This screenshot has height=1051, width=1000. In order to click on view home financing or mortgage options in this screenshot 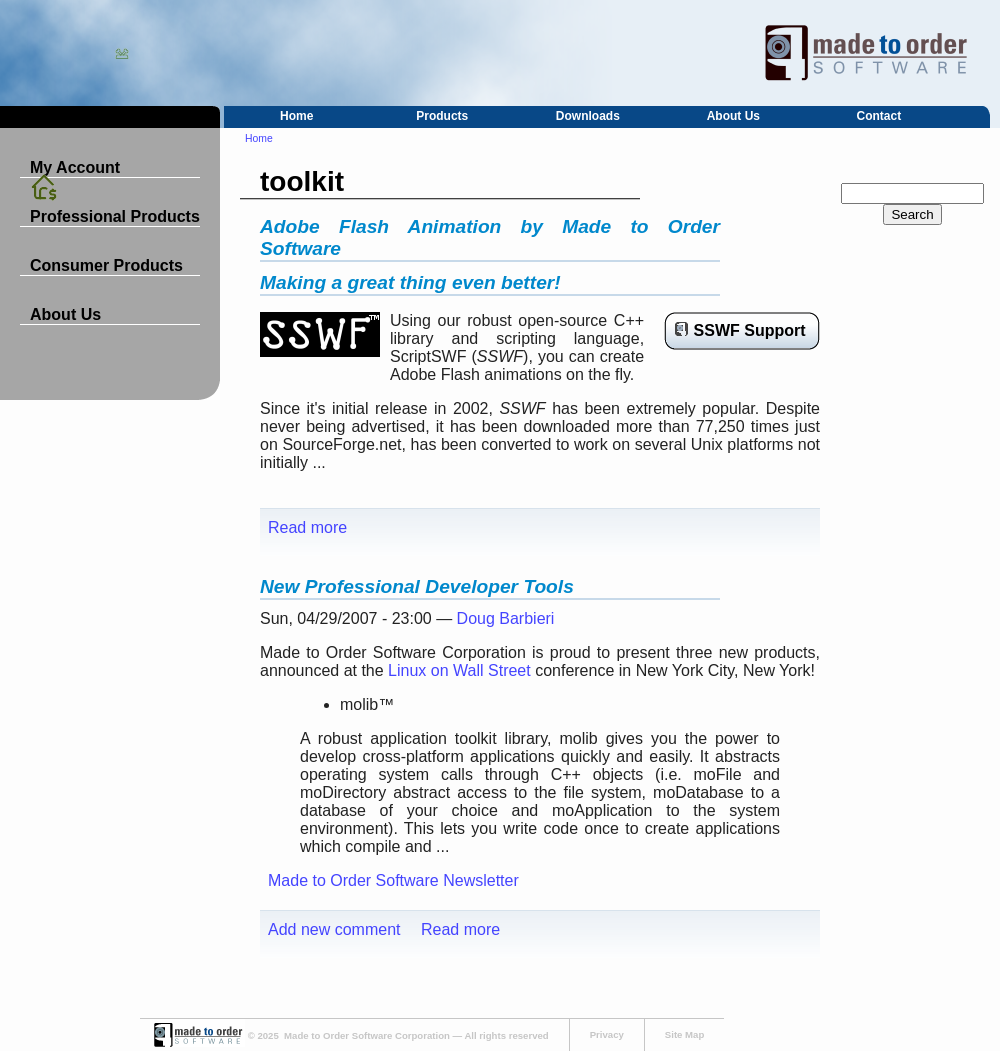, I will do `click(44, 187)`.